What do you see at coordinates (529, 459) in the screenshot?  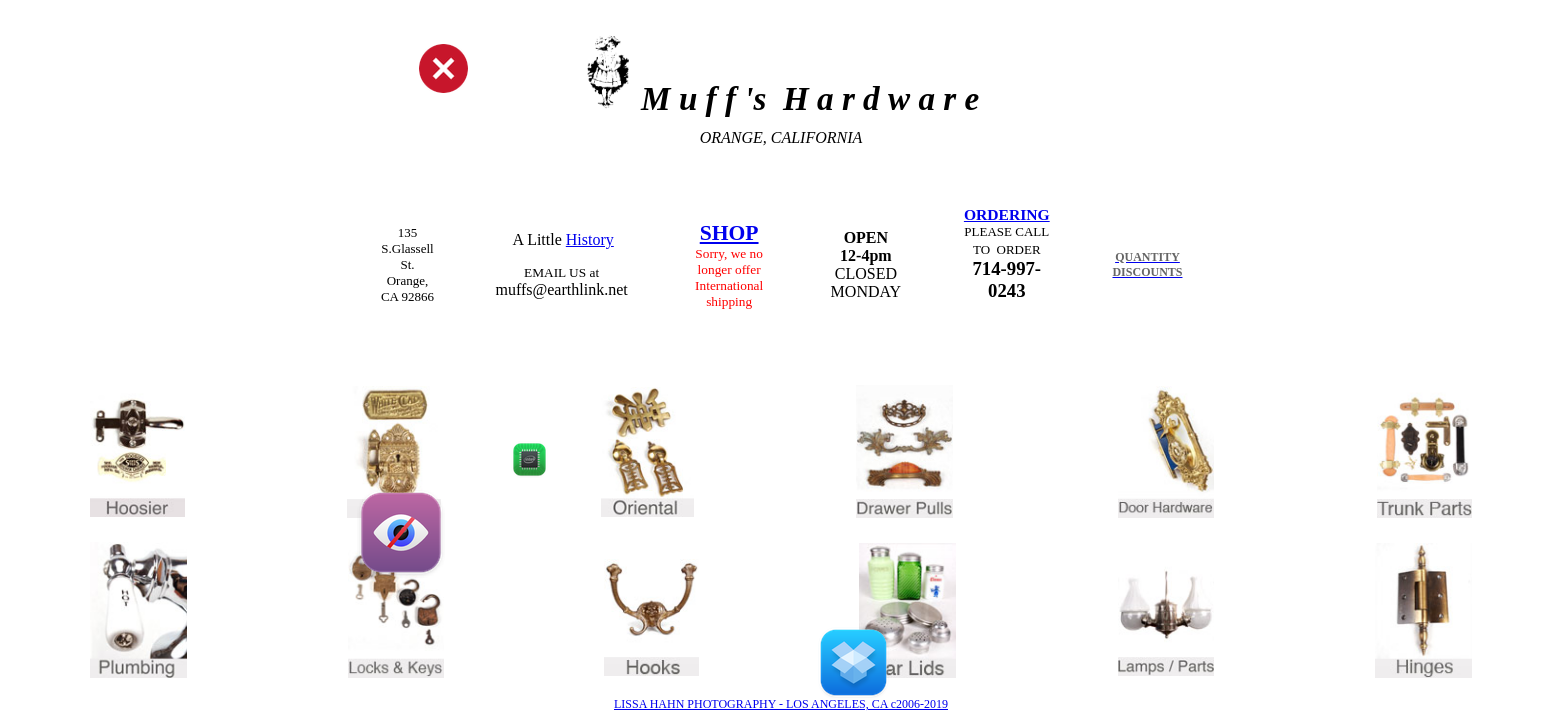 I see `open hardware information utility` at bounding box center [529, 459].